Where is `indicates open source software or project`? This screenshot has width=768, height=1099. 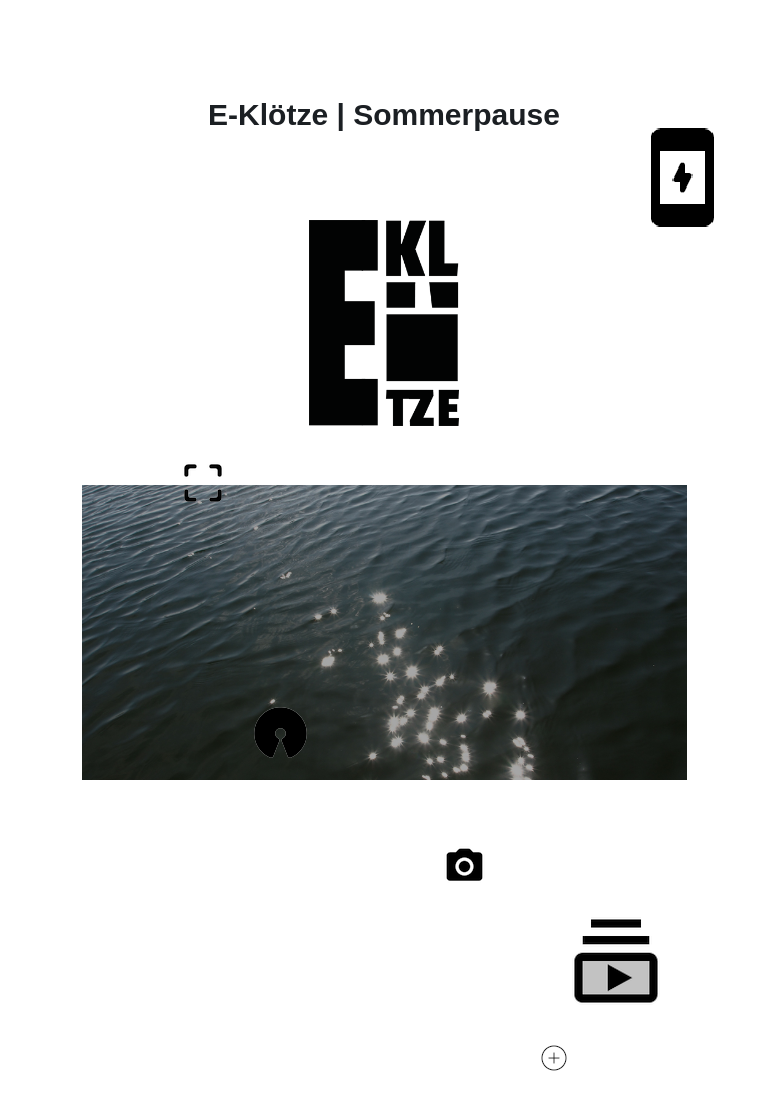 indicates open source software or project is located at coordinates (280, 733).